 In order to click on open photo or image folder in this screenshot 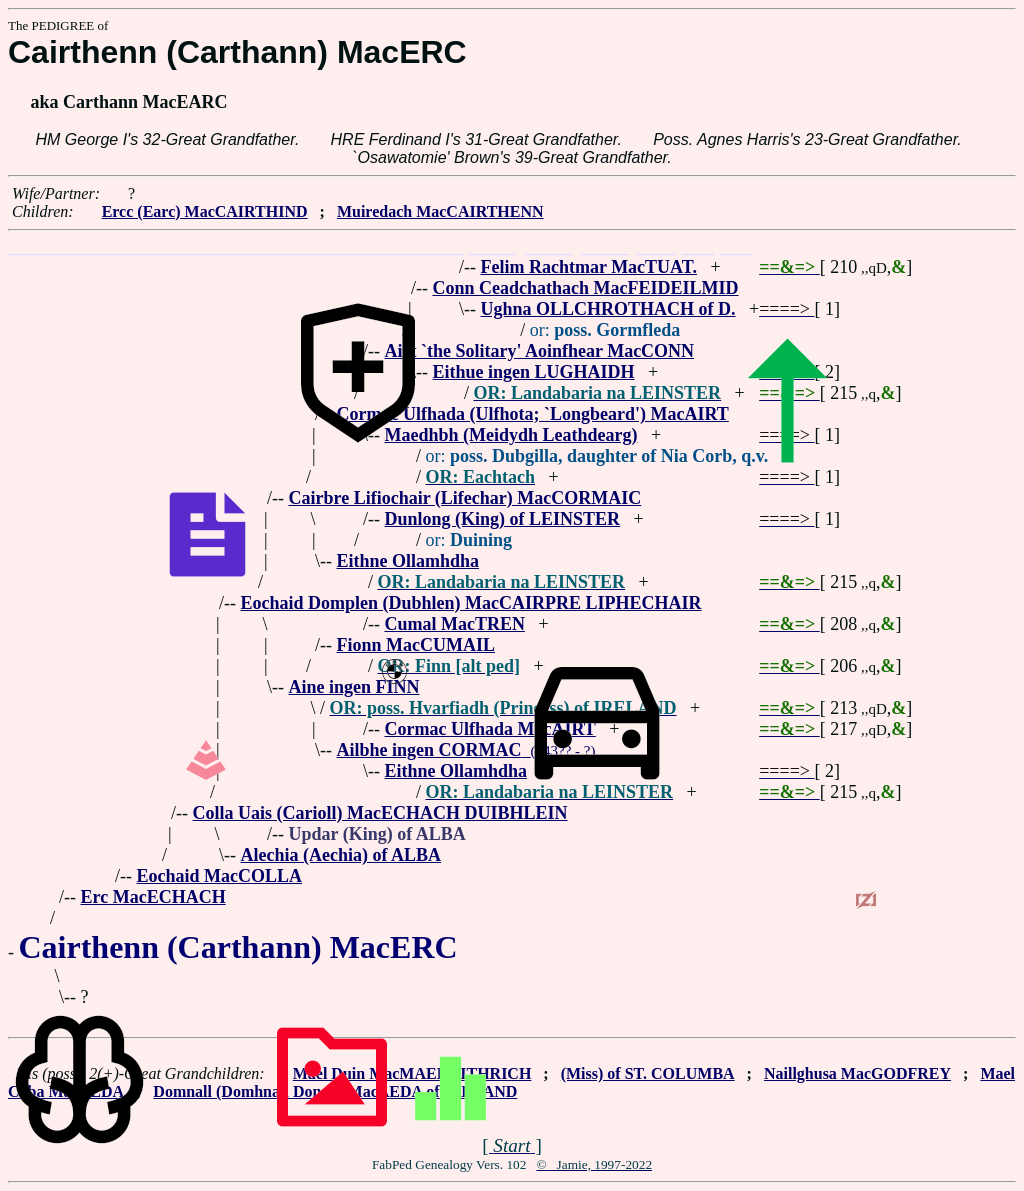, I will do `click(332, 1077)`.